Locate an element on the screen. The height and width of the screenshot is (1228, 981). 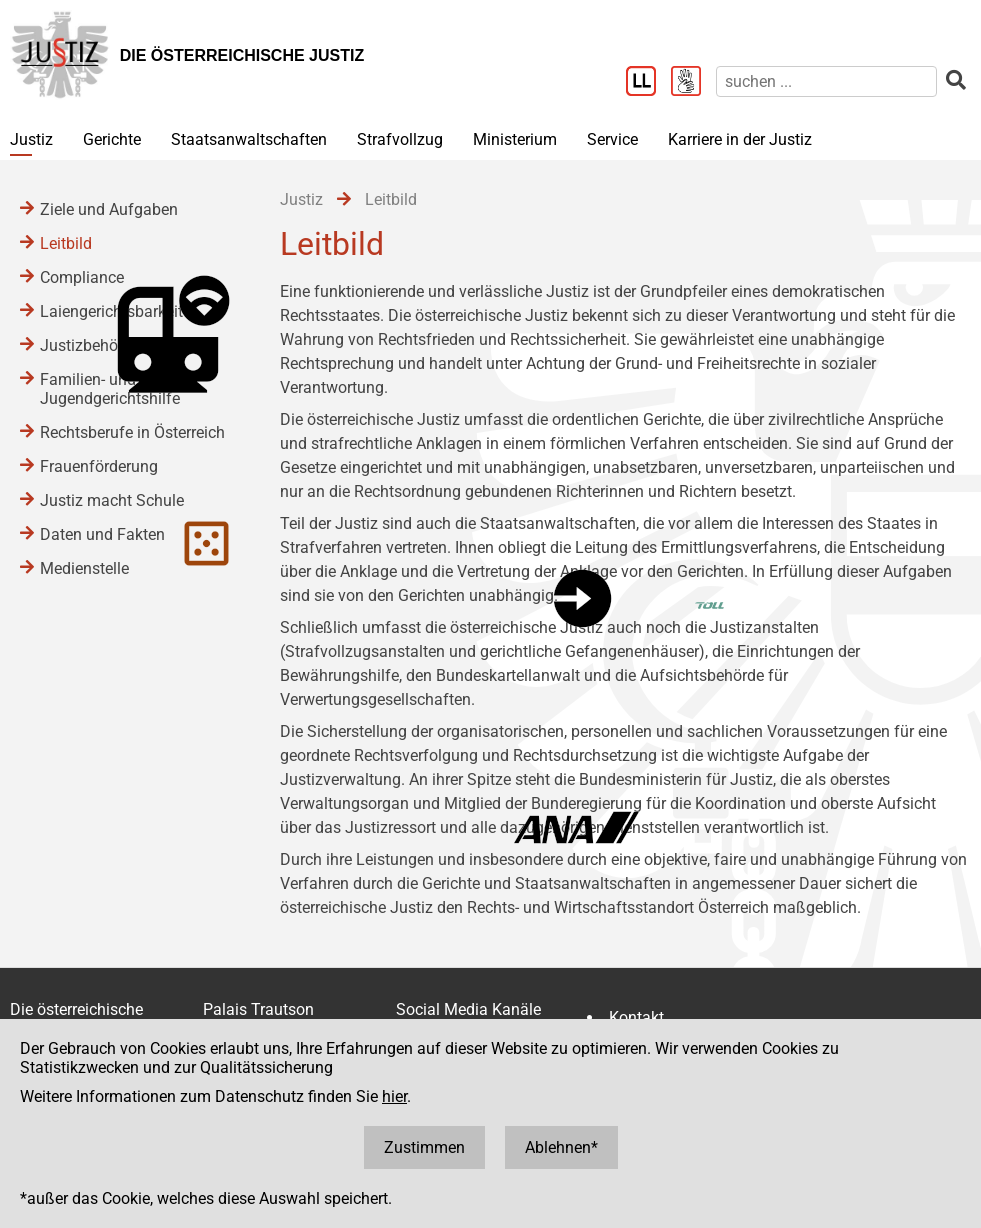
ANA (All Nippon Airways) airline logo is located at coordinates (576, 827).